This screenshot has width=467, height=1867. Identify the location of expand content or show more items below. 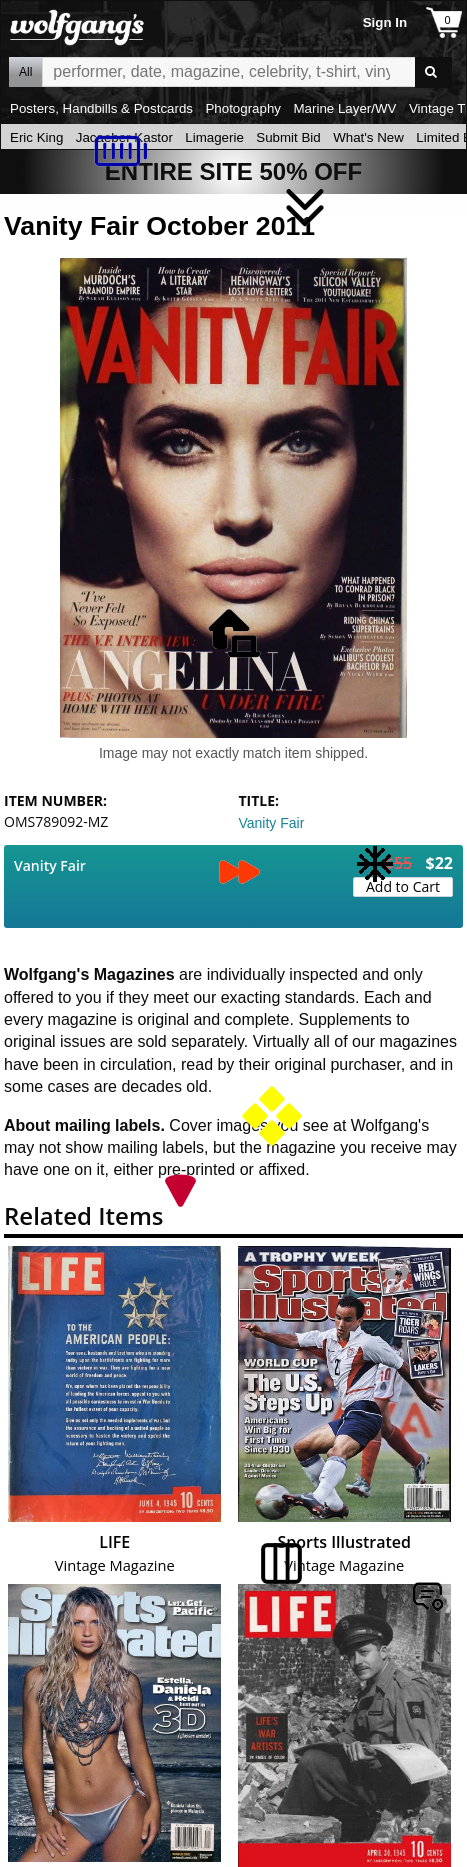
(305, 206).